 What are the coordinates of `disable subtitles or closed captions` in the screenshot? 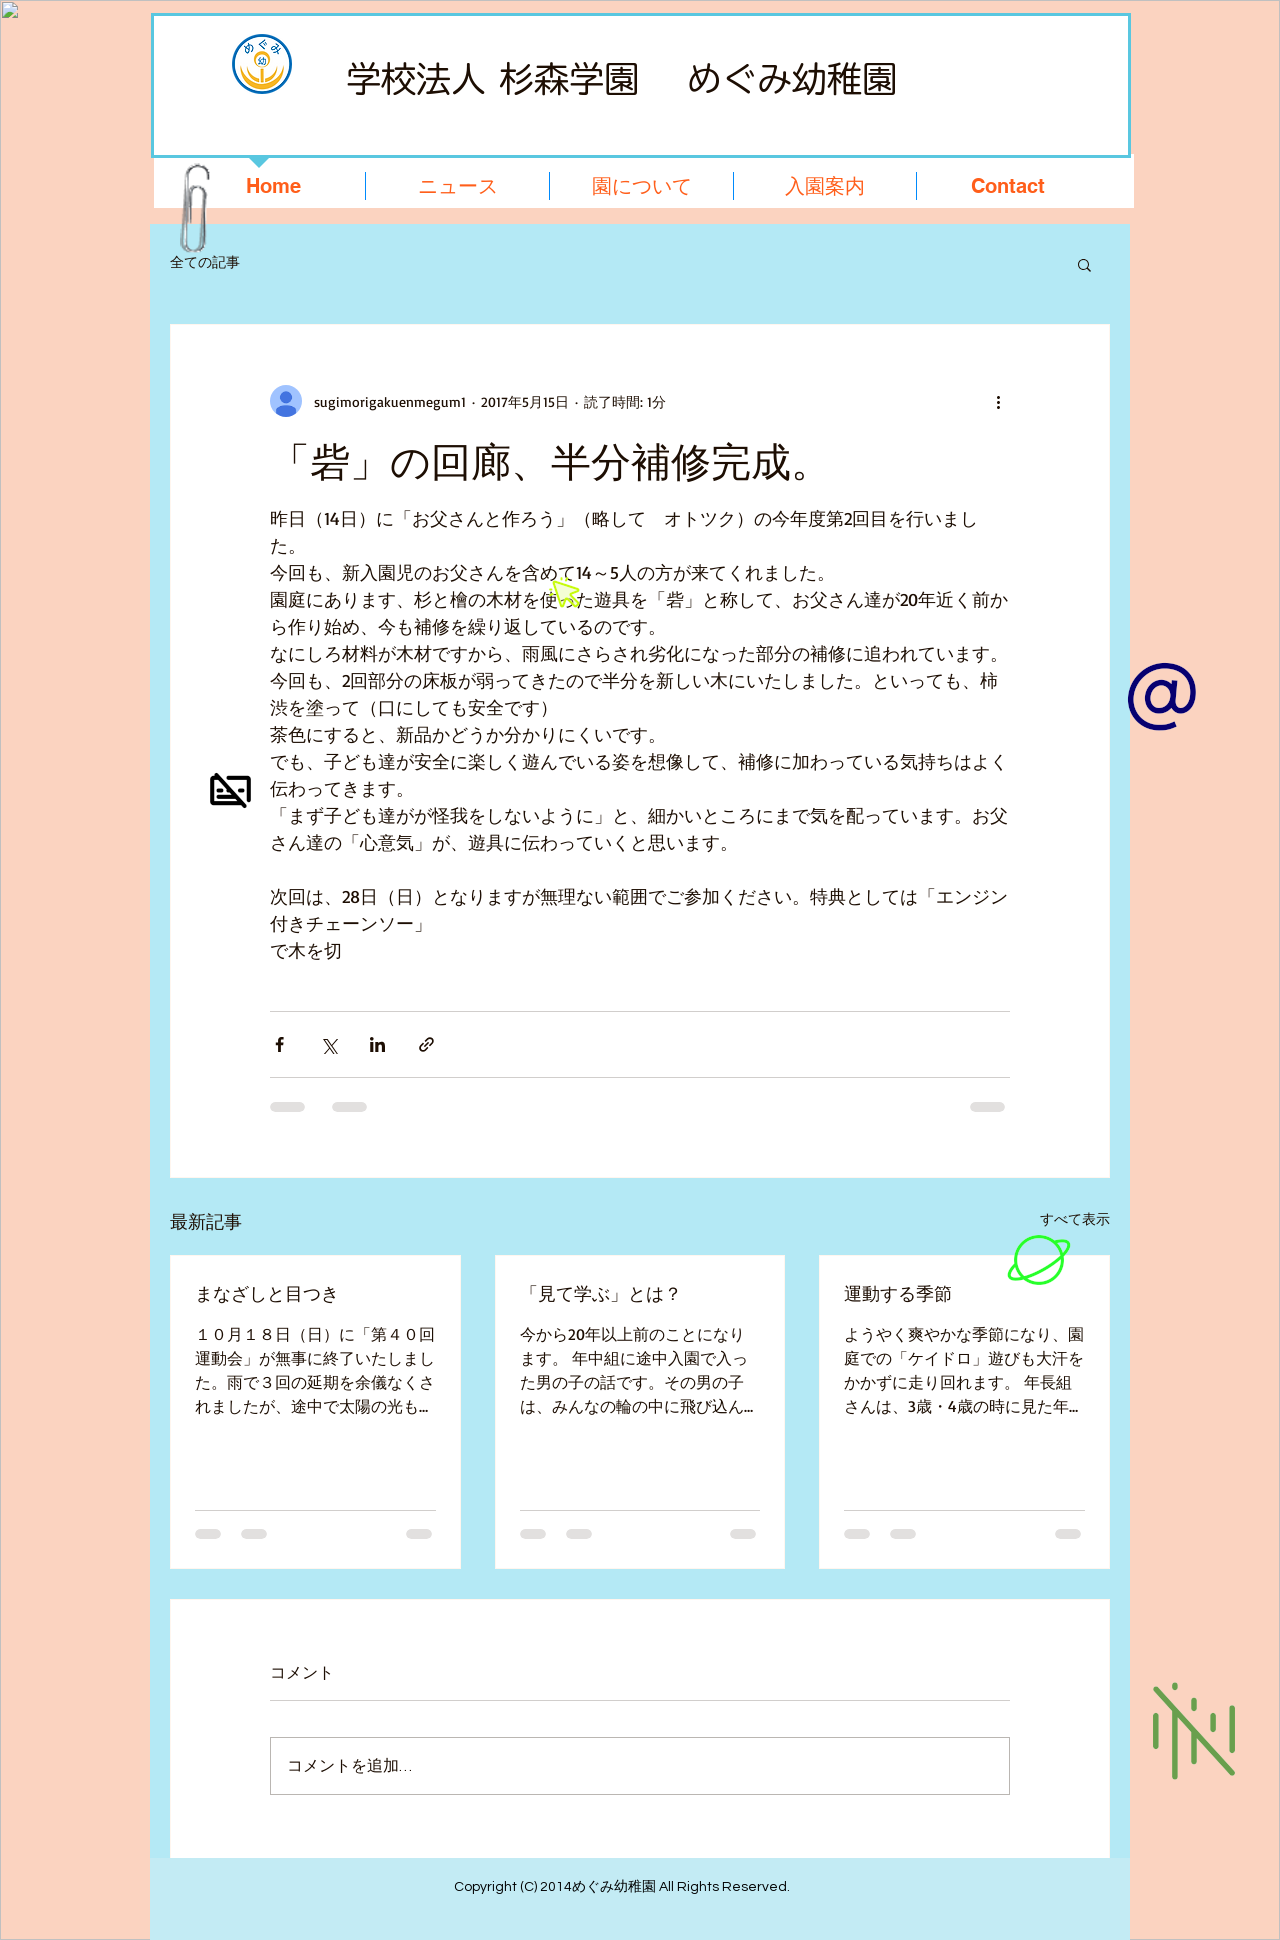 It's located at (230, 790).